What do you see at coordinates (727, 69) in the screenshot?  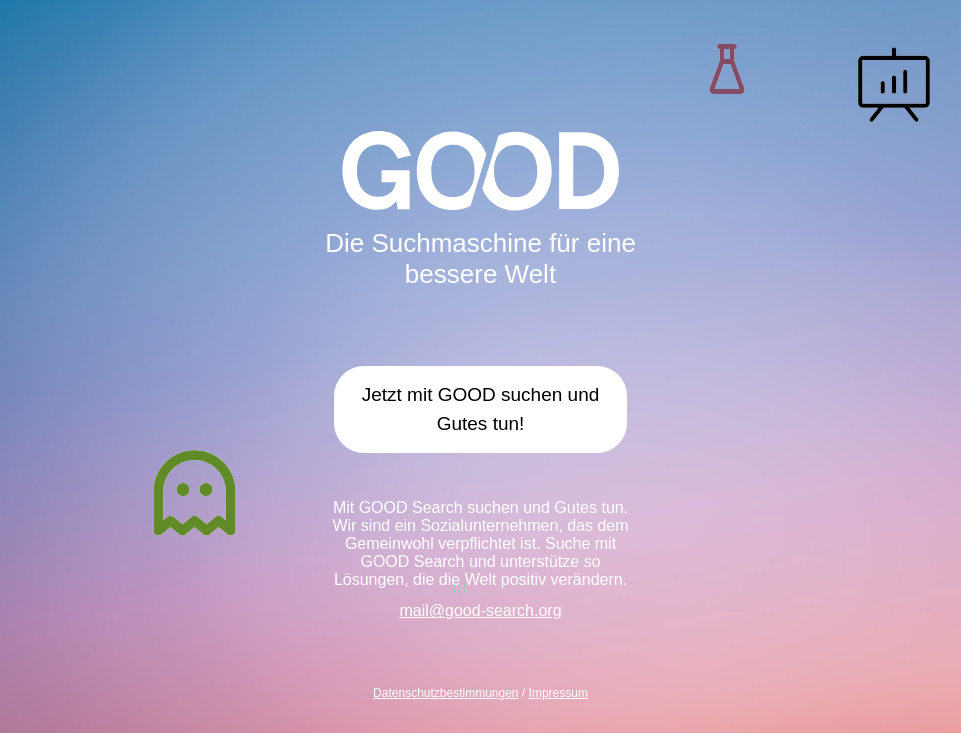 I see `access science or laboratory features` at bounding box center [727, 69].